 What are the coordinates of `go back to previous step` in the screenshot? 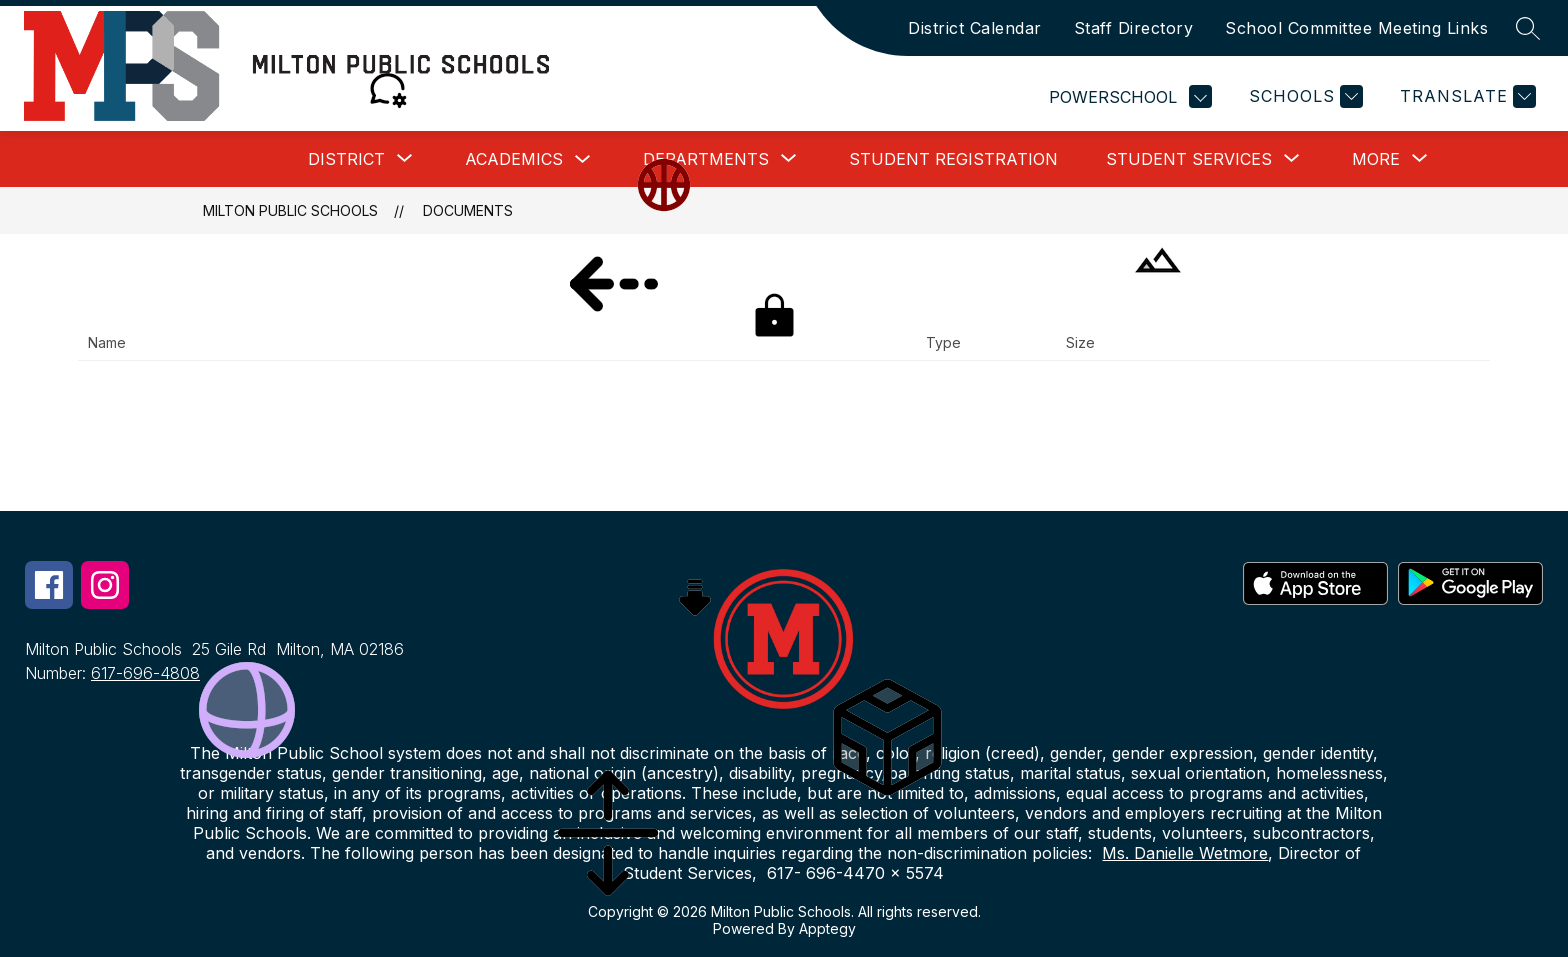 It's located at (614, 284).